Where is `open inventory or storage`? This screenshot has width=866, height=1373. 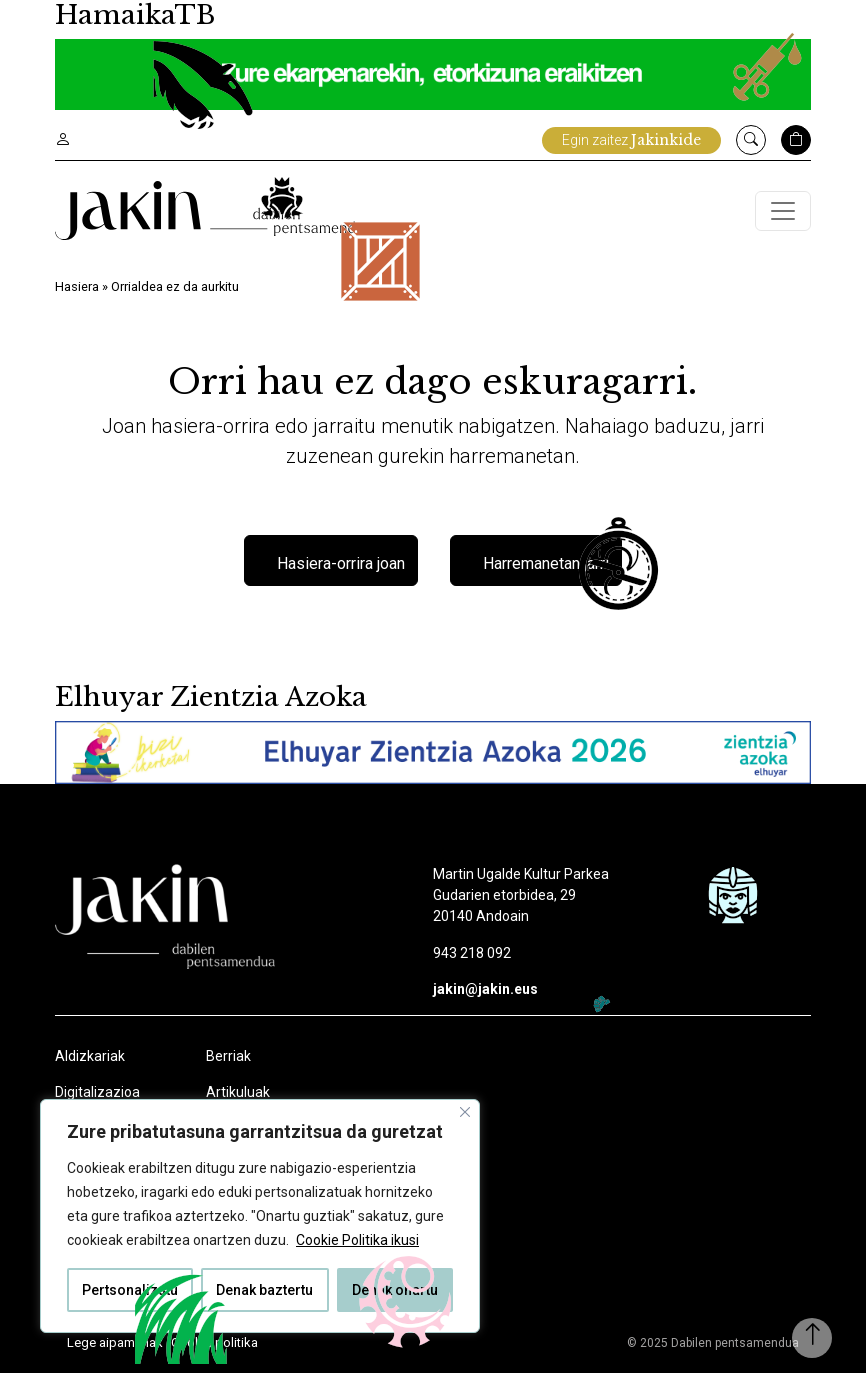
open inventory or storage is located at coordinates (380, 261).